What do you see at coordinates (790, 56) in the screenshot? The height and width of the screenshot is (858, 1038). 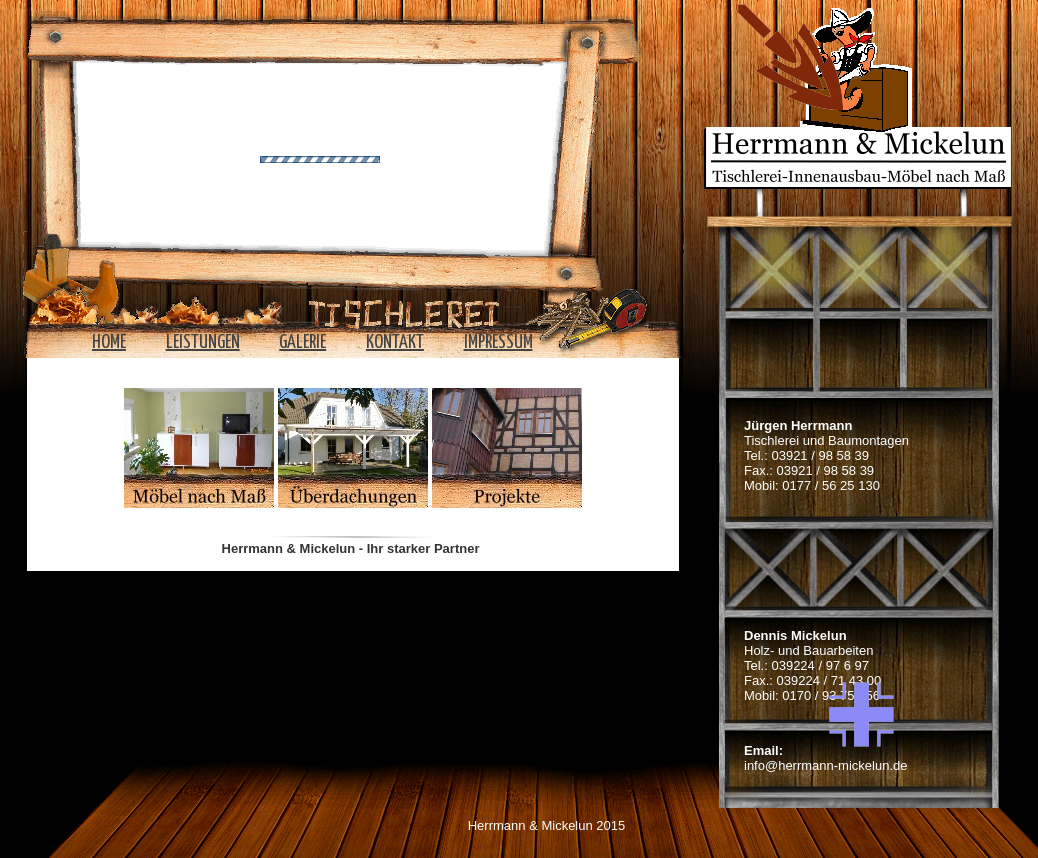 I see `equip spear hook weapon` at bounding box center [790, 56].